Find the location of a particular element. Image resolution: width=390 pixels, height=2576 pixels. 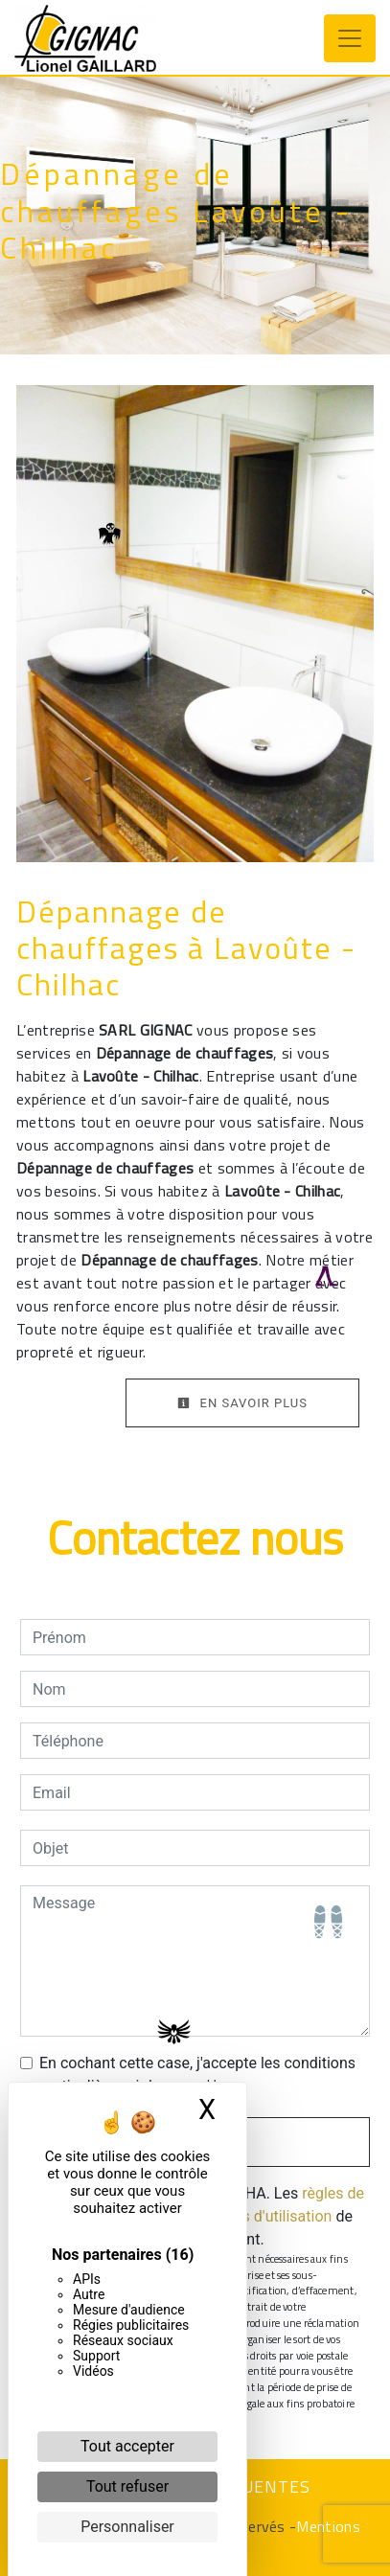

indicates a haunted or spooky game element is located at coordinates (109, 534).